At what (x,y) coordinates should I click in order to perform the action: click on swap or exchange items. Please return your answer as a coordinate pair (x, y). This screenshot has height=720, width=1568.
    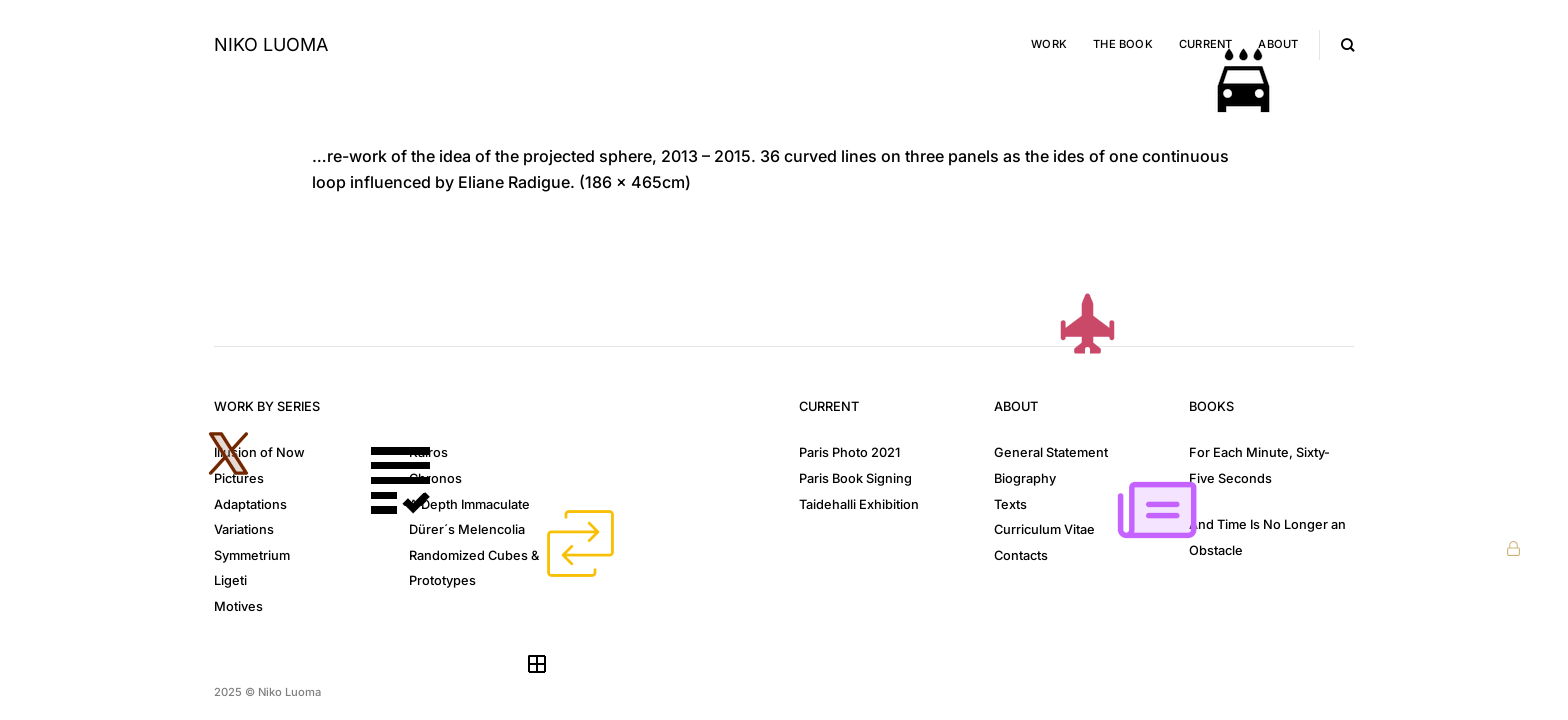
    Looking at the image, I should click on (580, 543).